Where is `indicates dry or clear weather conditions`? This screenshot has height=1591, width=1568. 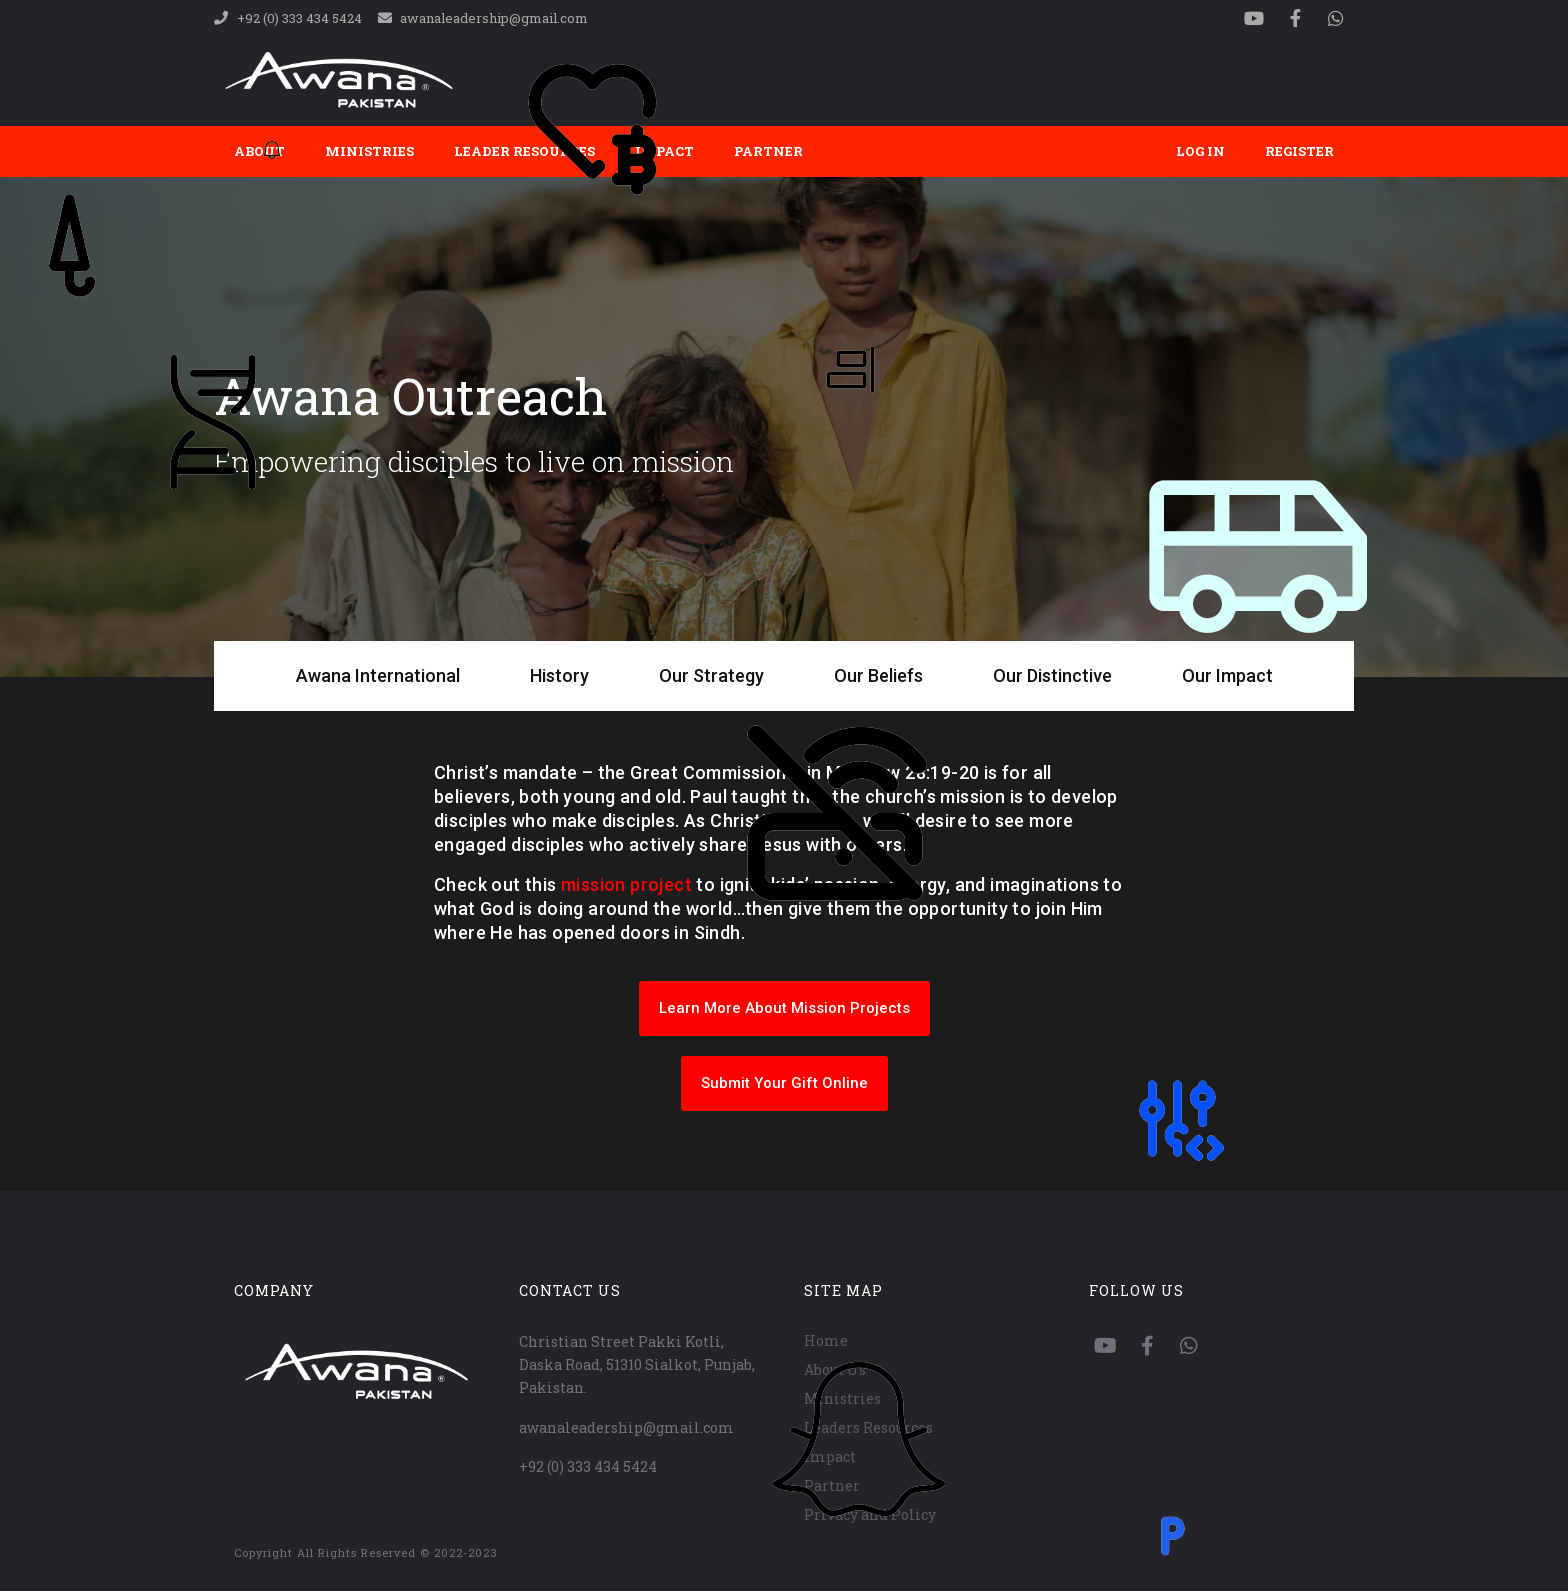
indicates dry or clear weather conditions is located at coordinates (69, 245).